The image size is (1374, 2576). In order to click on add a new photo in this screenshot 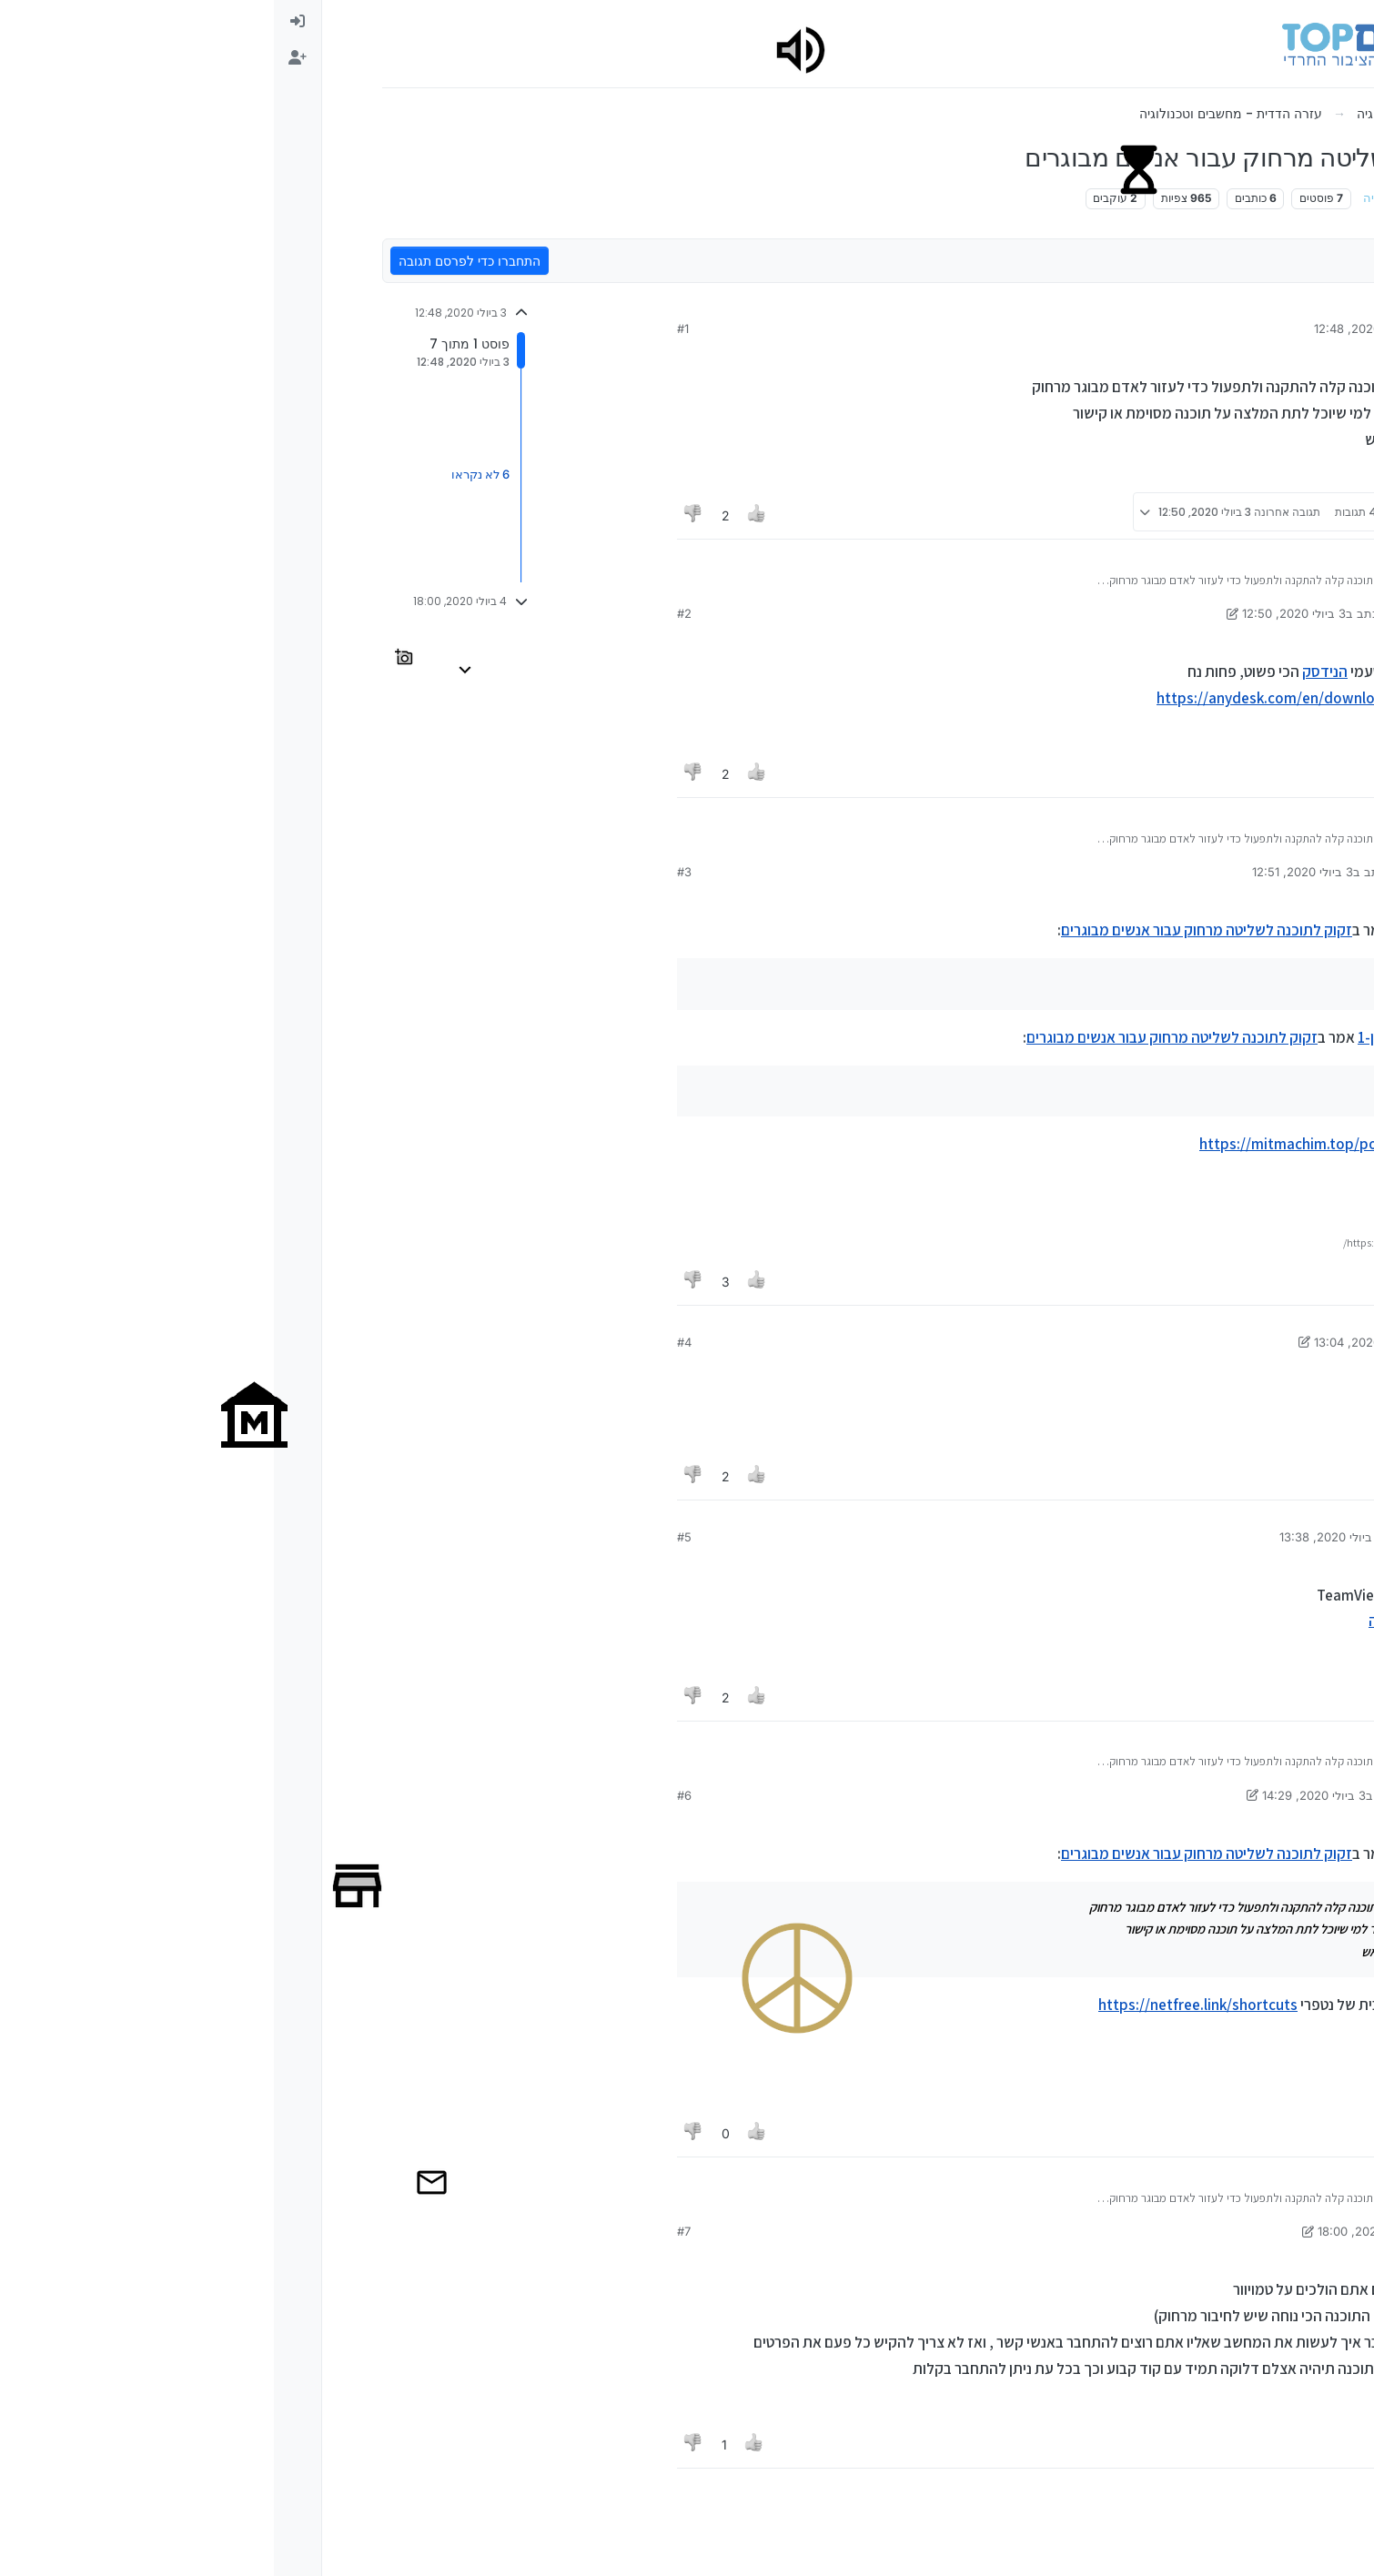, I will do `click(404, 657)`.